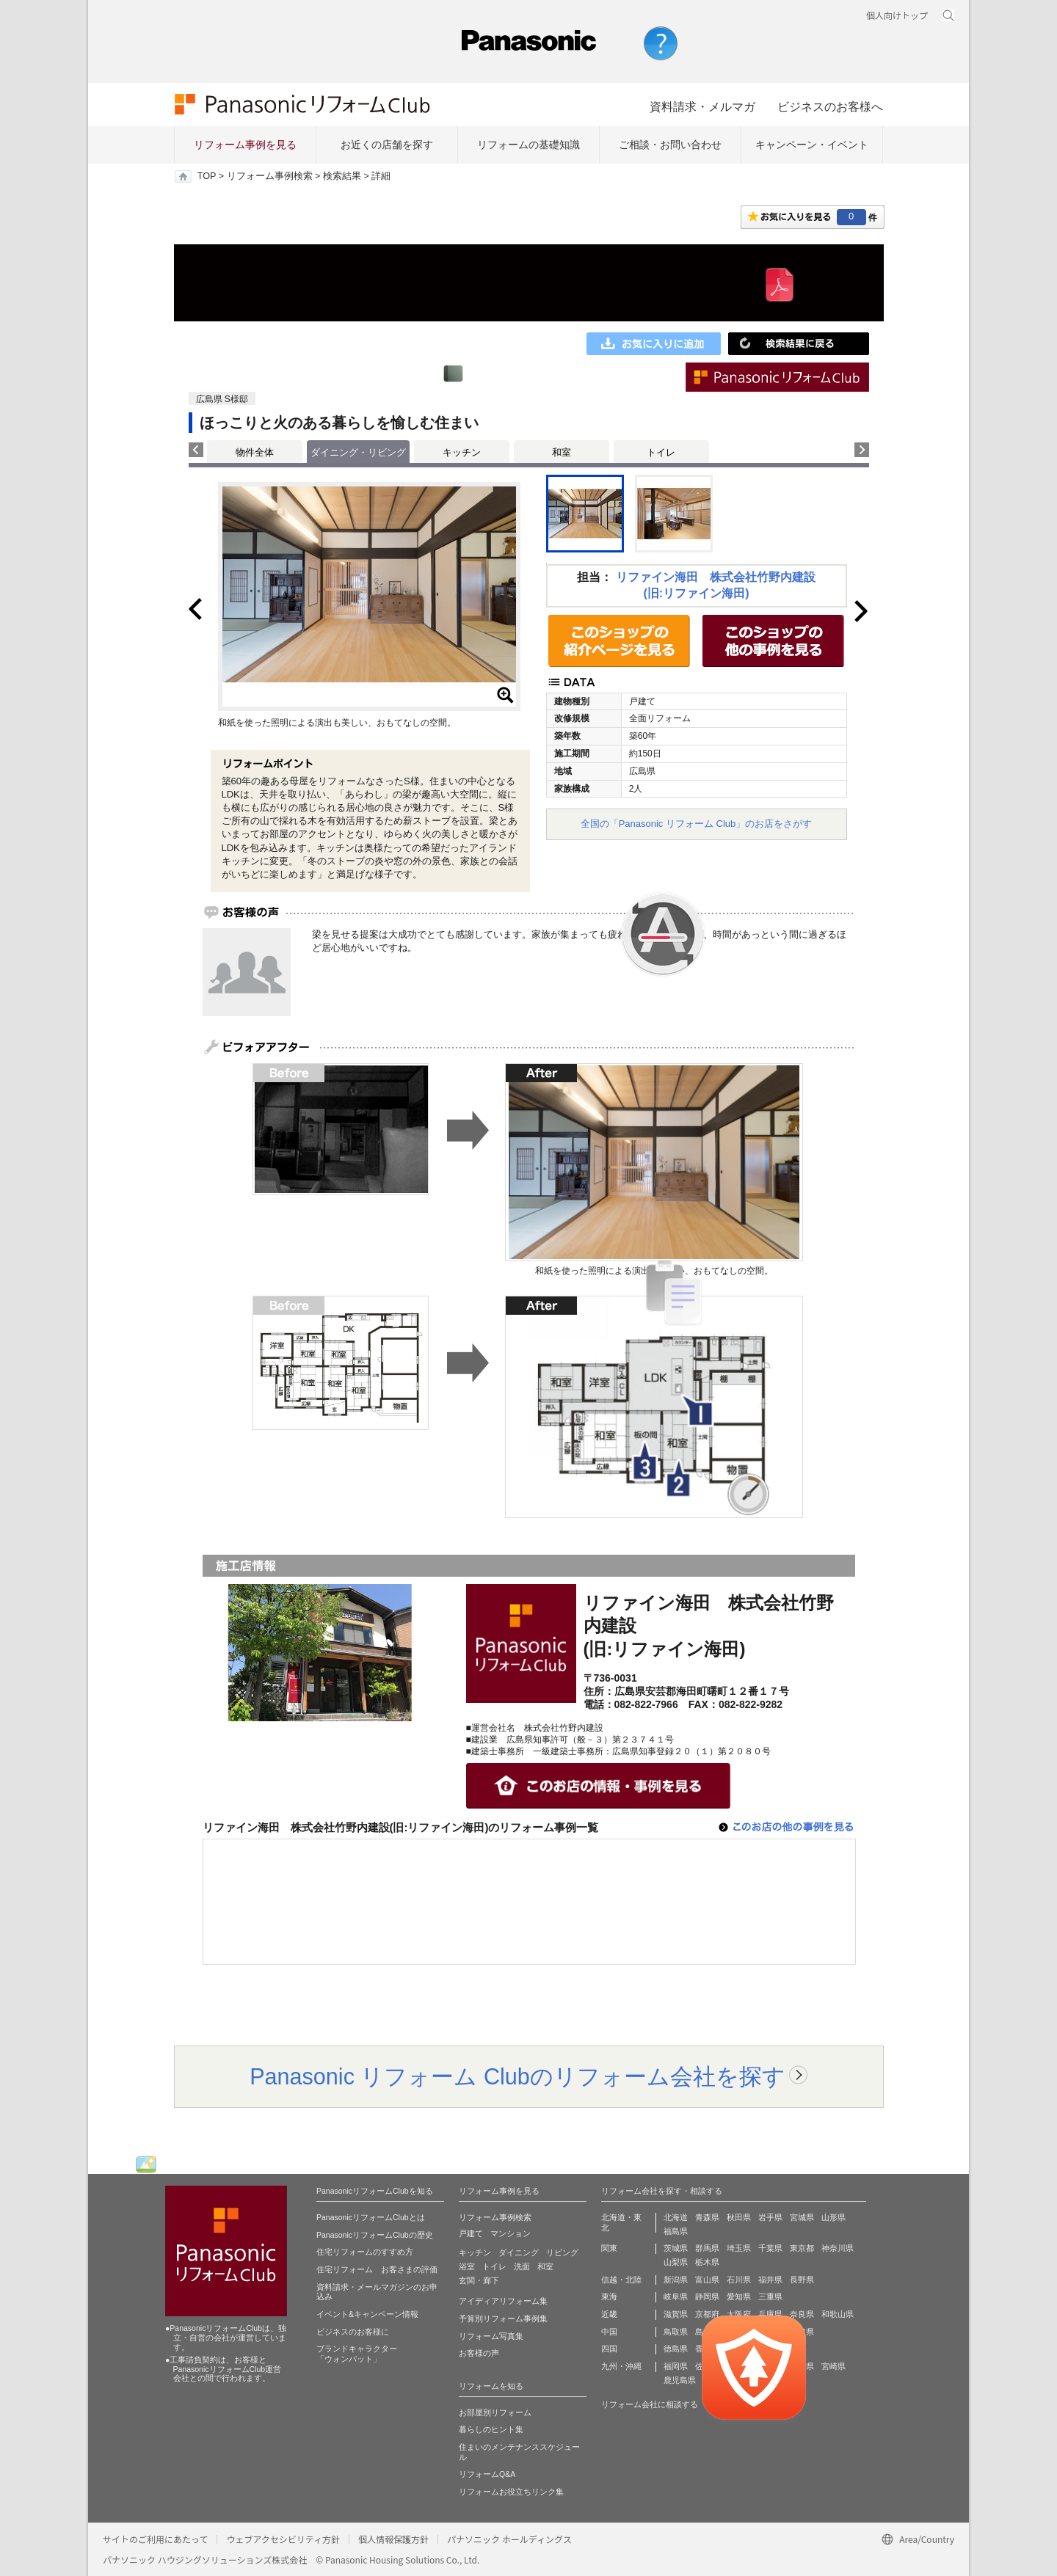 This screenshot has height=2576, width=1057. Describe the element at coordinates (674, 1292) in the screenshot. I see `paste content from clipboard` at that location.